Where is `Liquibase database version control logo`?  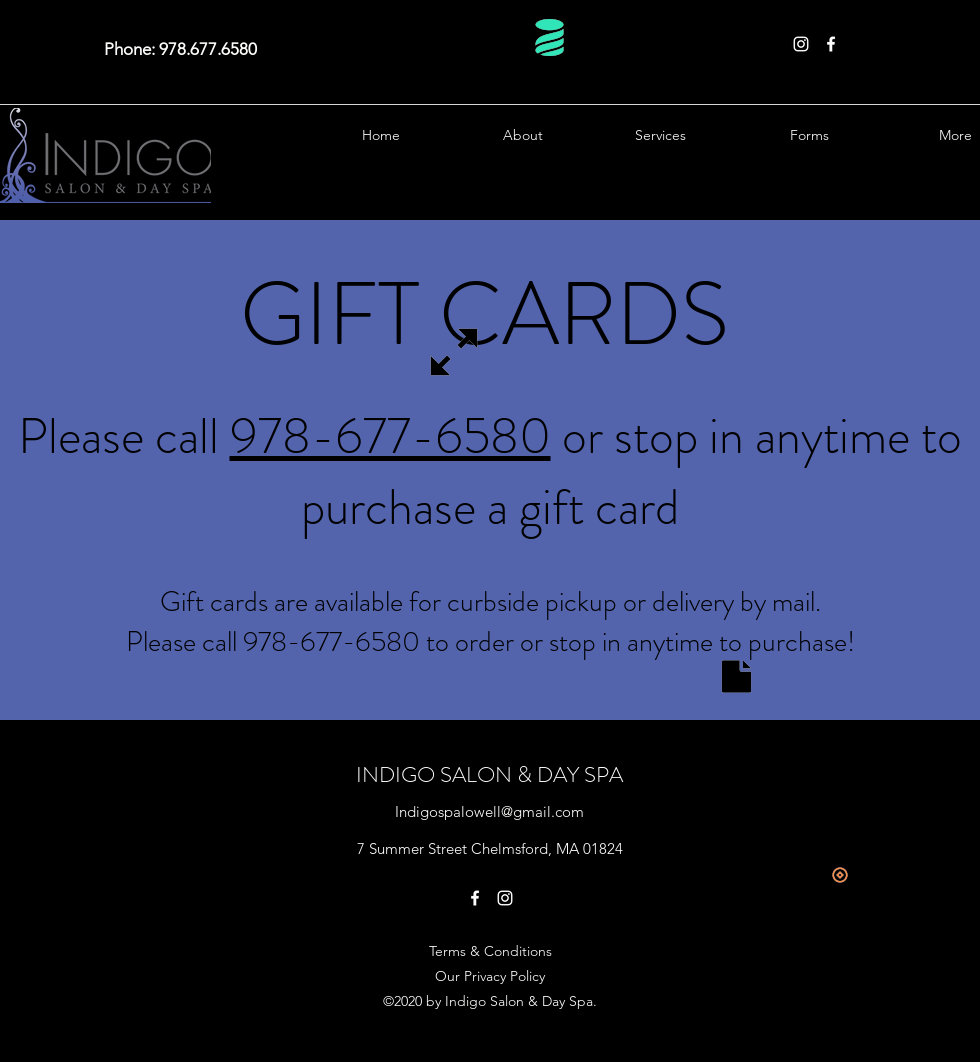
Liquibase database version control logo is located at coordinates (549, 37).